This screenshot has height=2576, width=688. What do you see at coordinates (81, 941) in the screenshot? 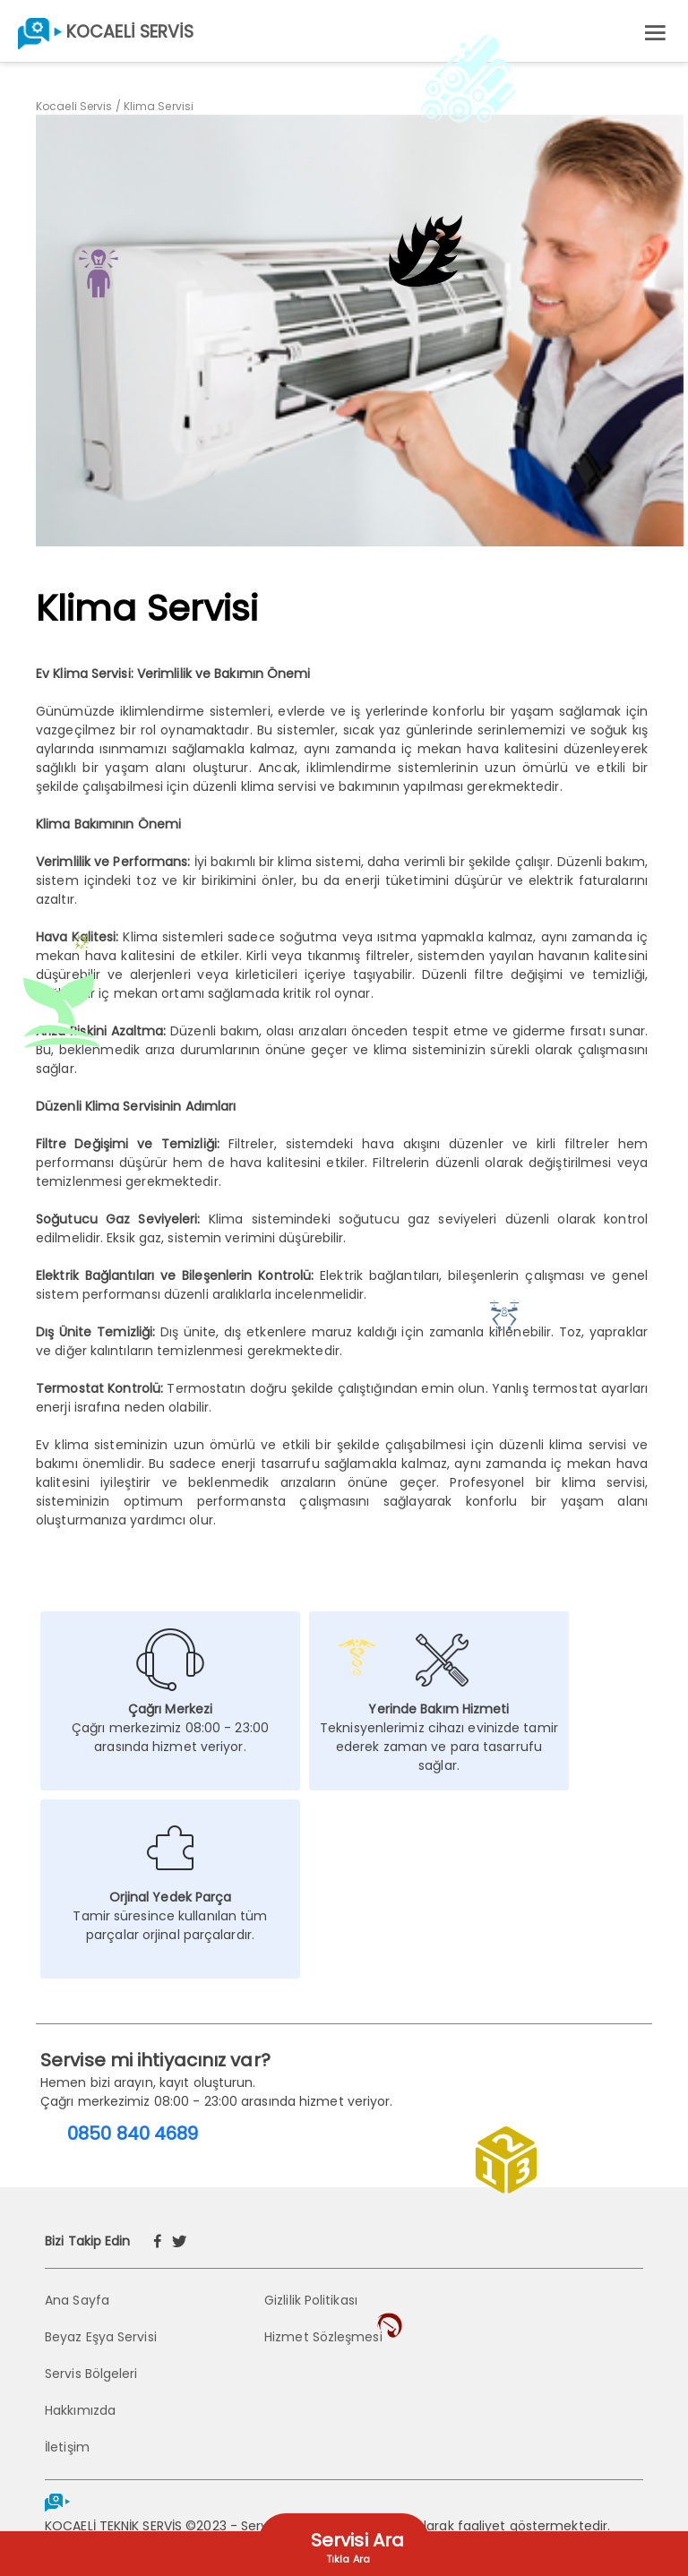
I see `indicates an eclipse or celestial event in a game` at bounding box center [81, 941].